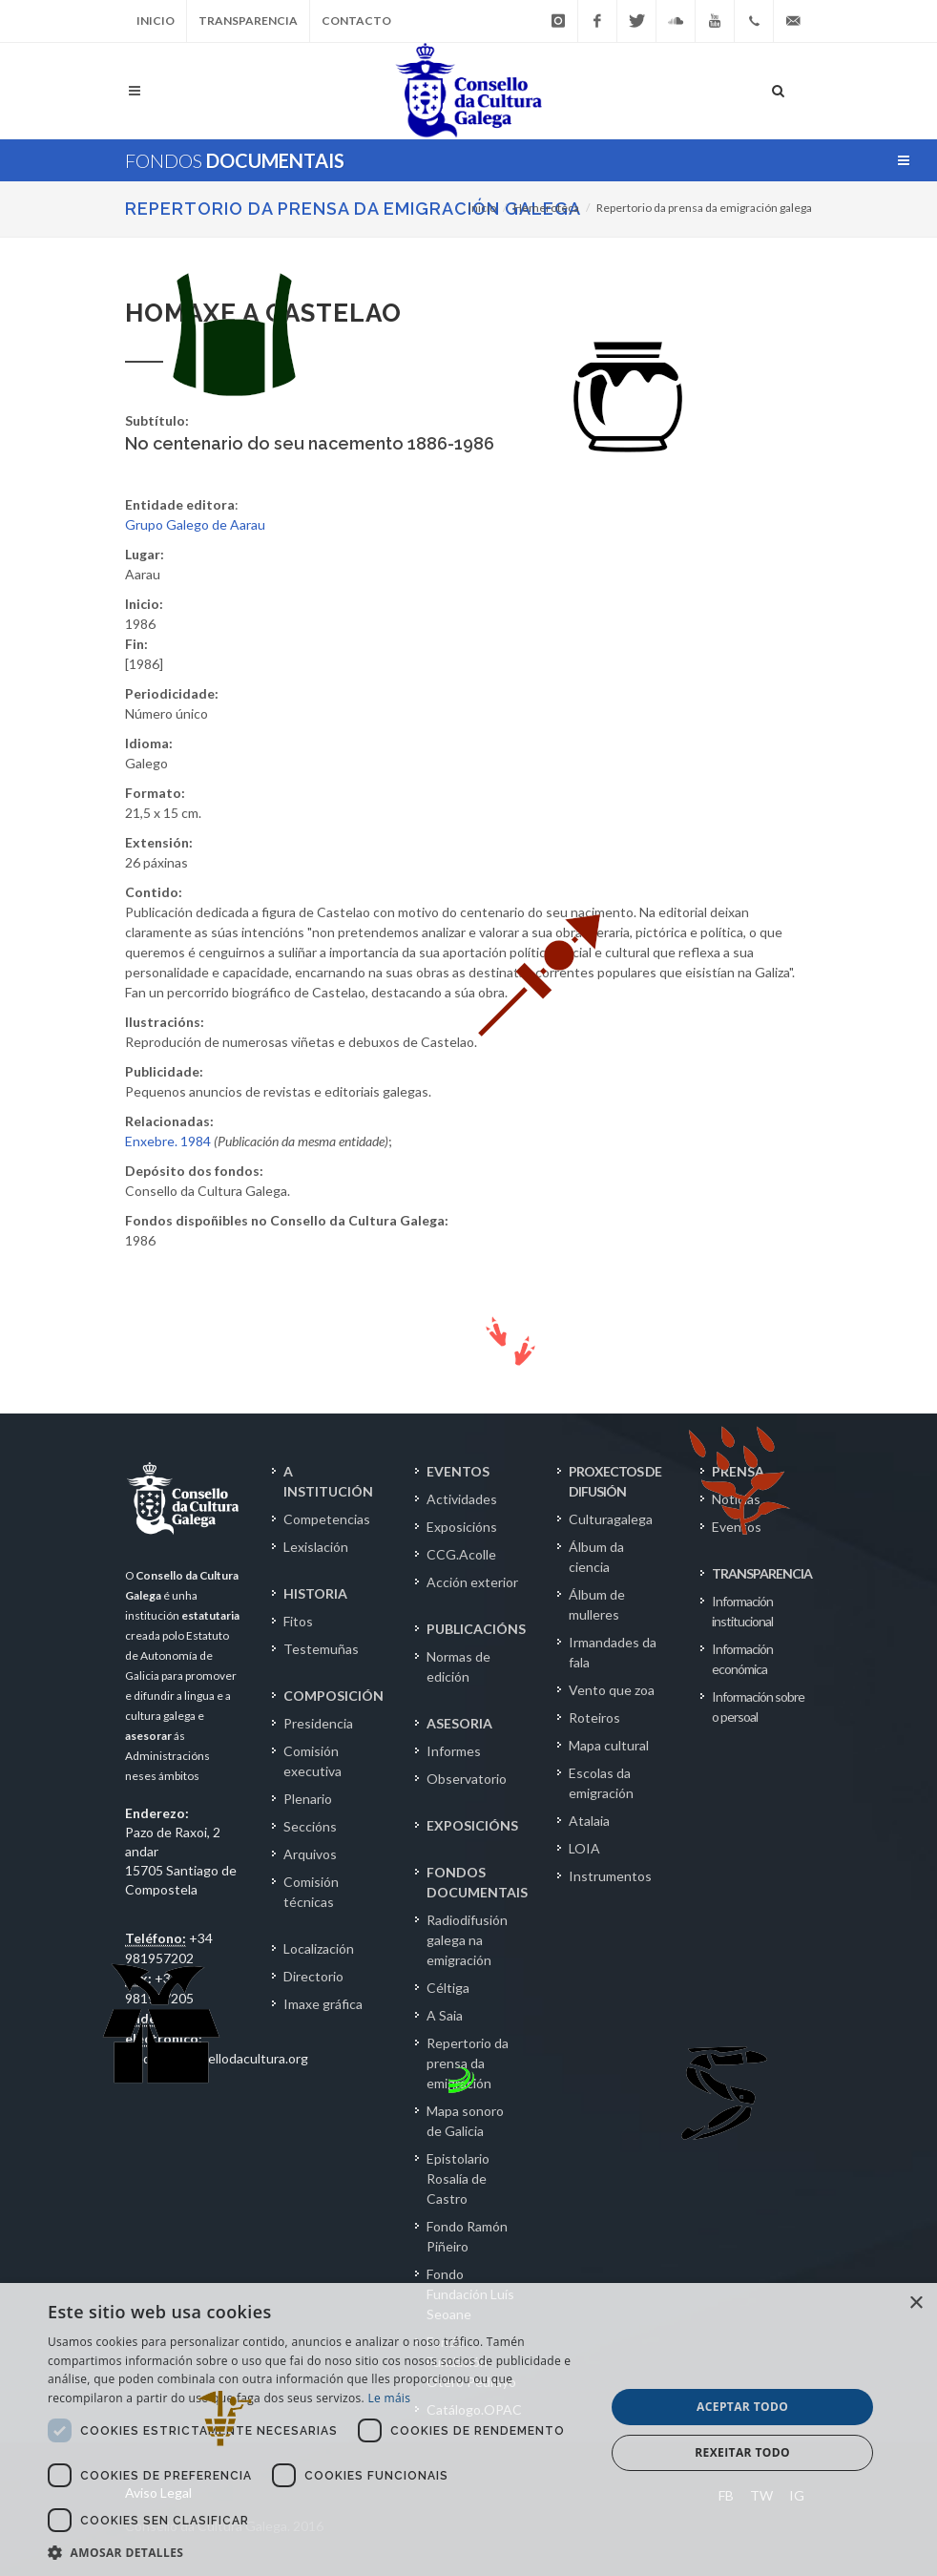  Describe the element at coordinates (461, 2080) in the screenshot. I see `indicates a wind or air-based attack ability` at that location.